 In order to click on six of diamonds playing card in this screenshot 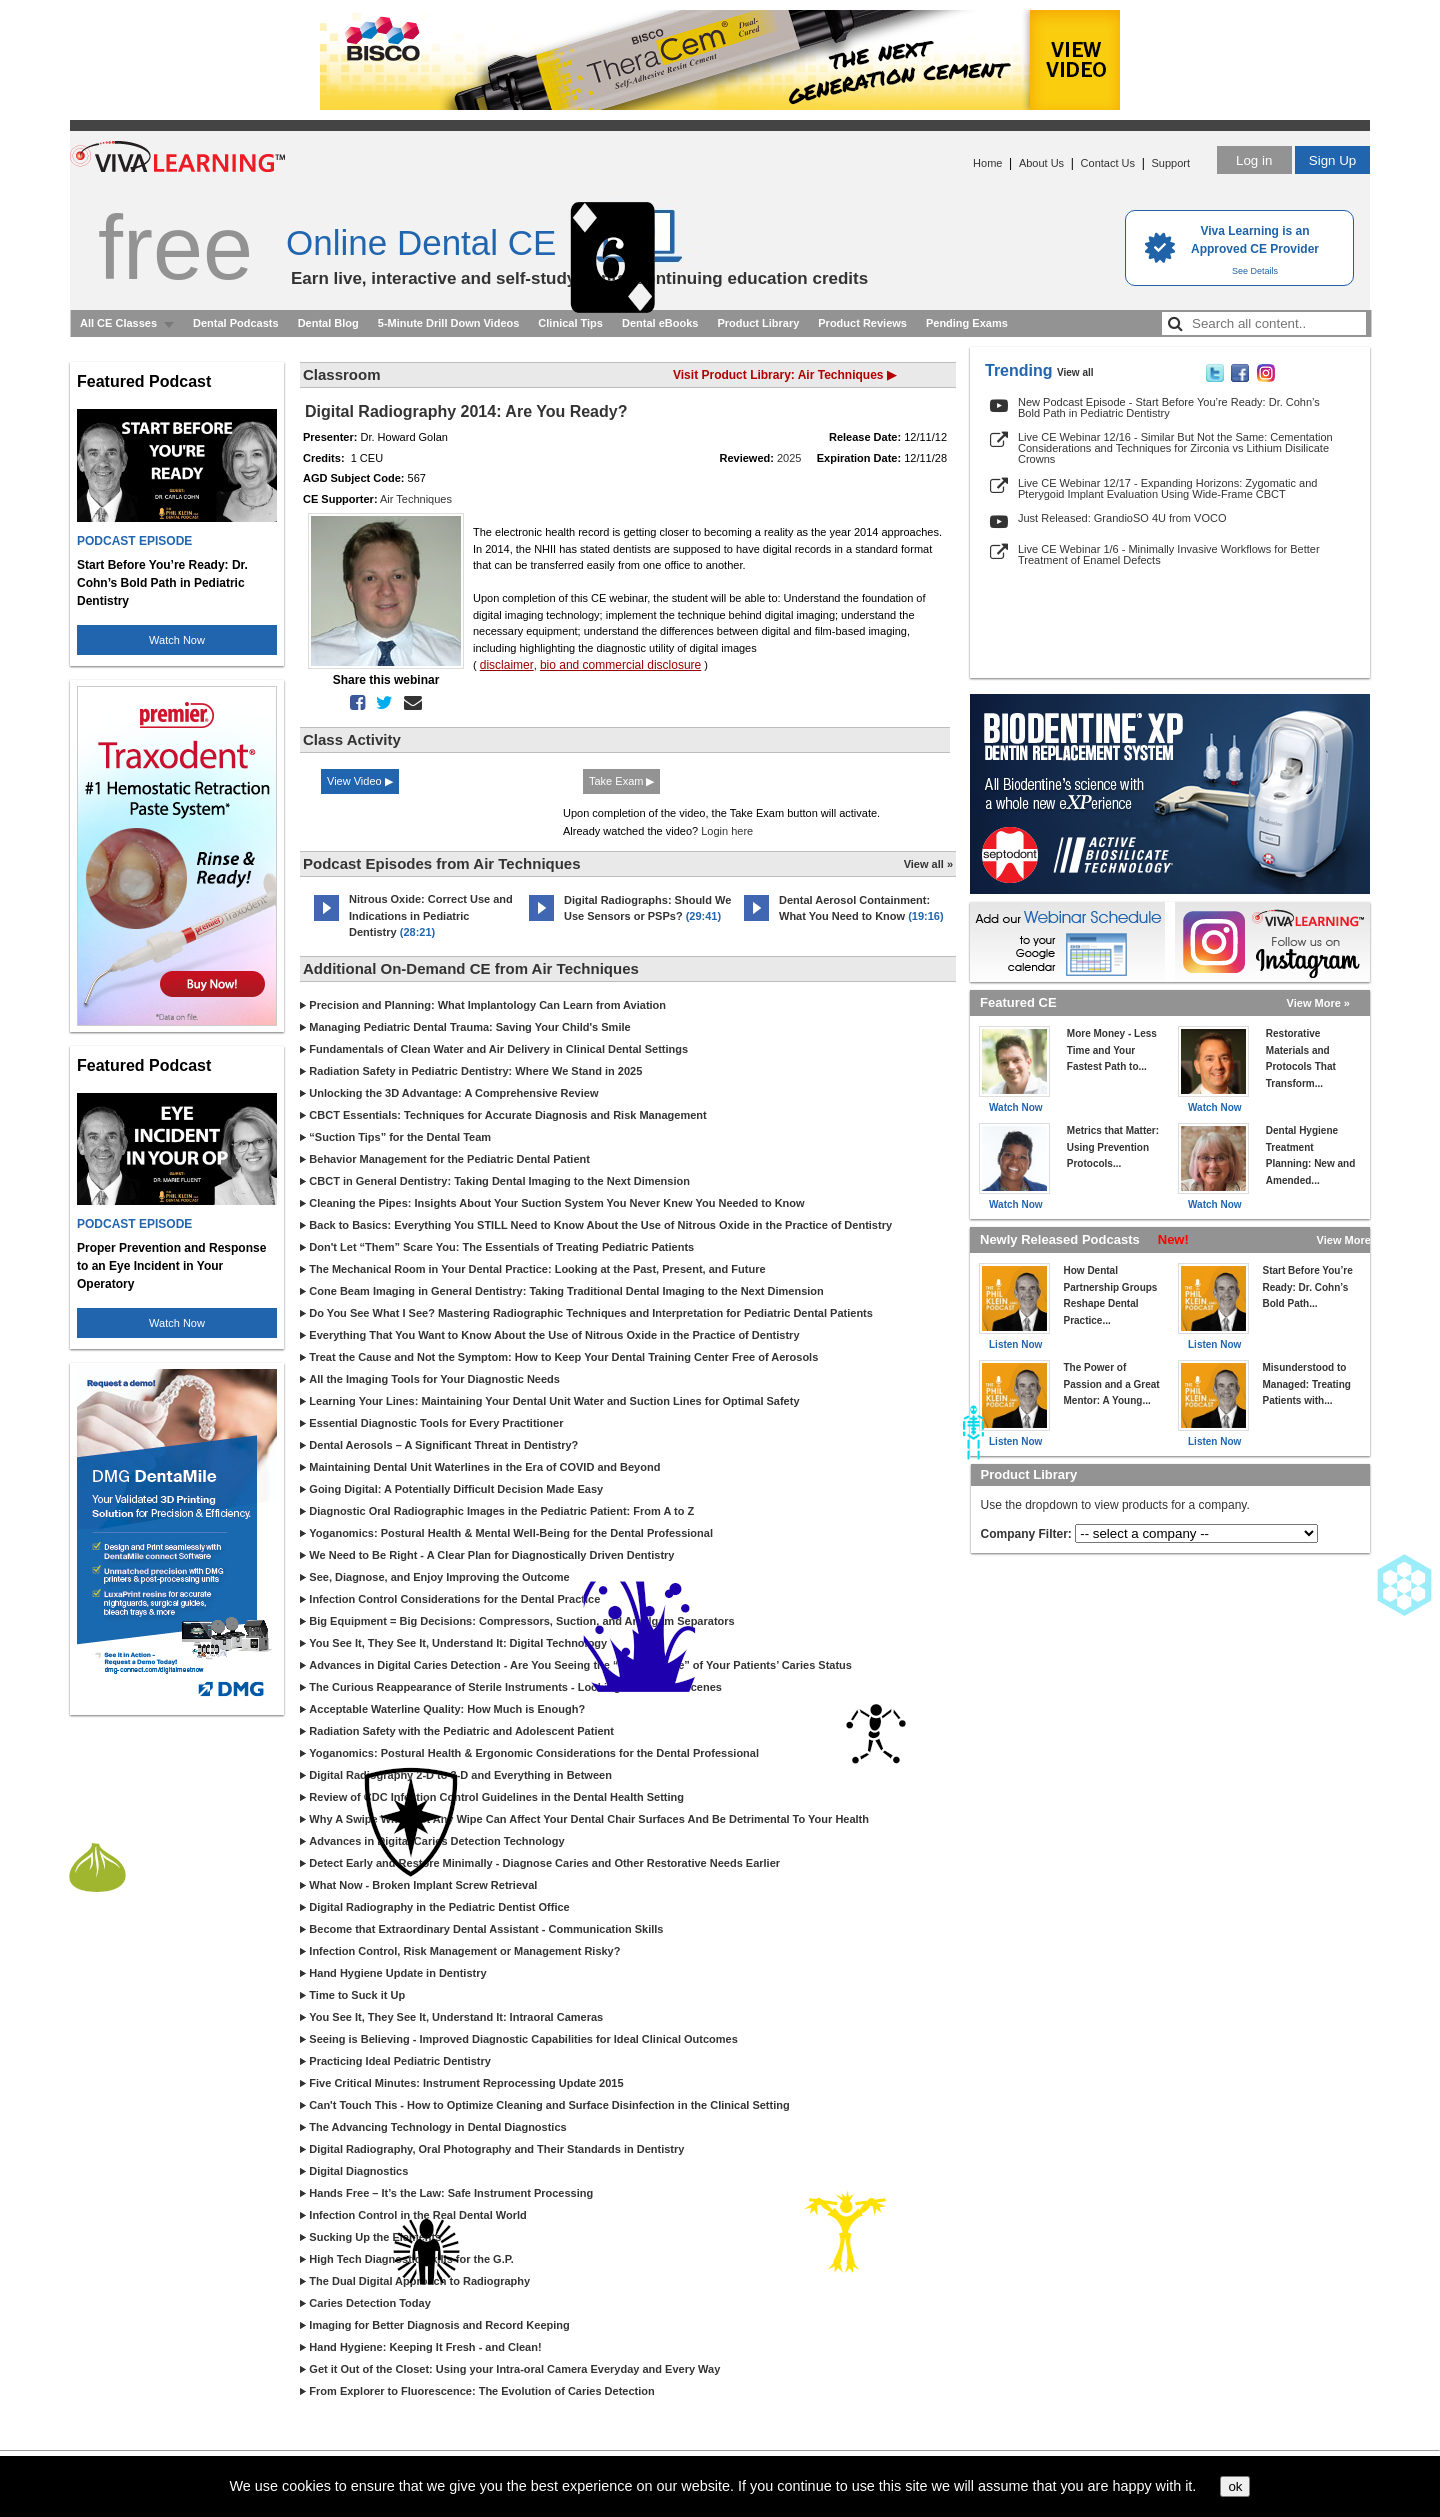, I will do `click(612, 257)`.